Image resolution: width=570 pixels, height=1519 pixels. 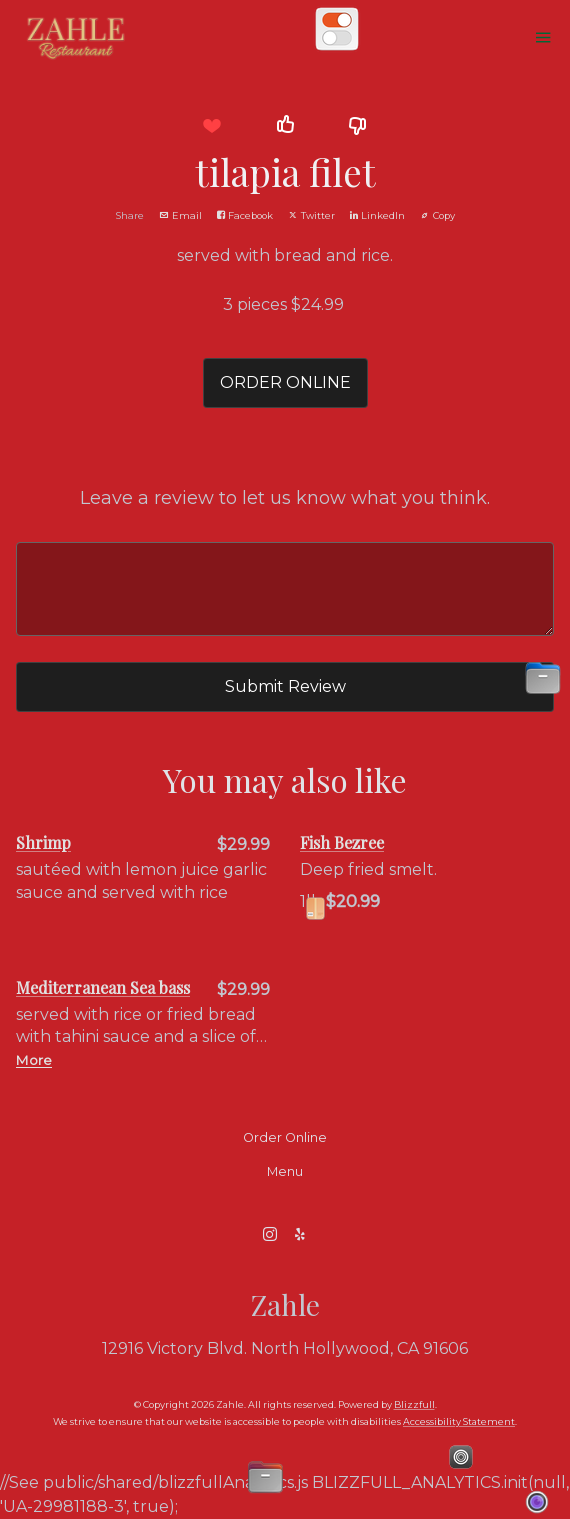 I want to click on install a new application or software package, so click(x=315, y=908).